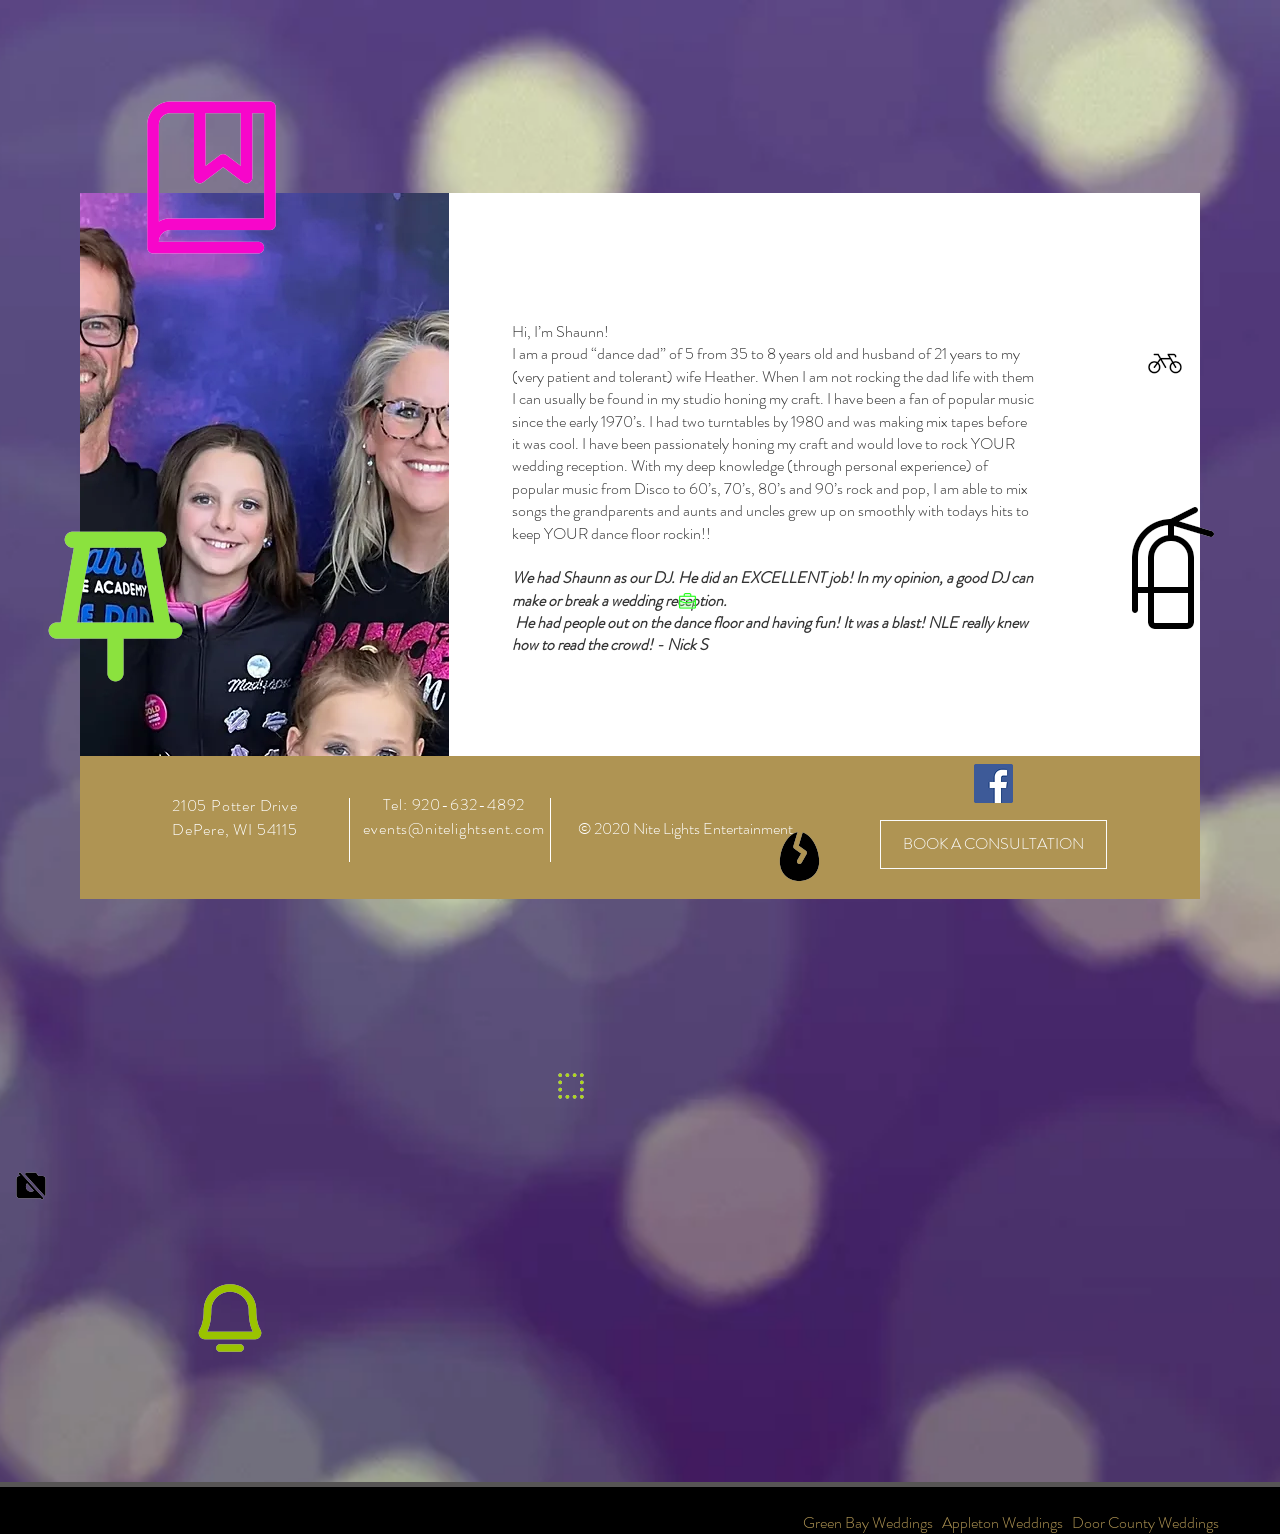 The width and height of the screenshot is (1280, 1534). Describe the element at coordinates (1165, 363) in the screenshot. I see `access bike rental or cycling options` at that location.